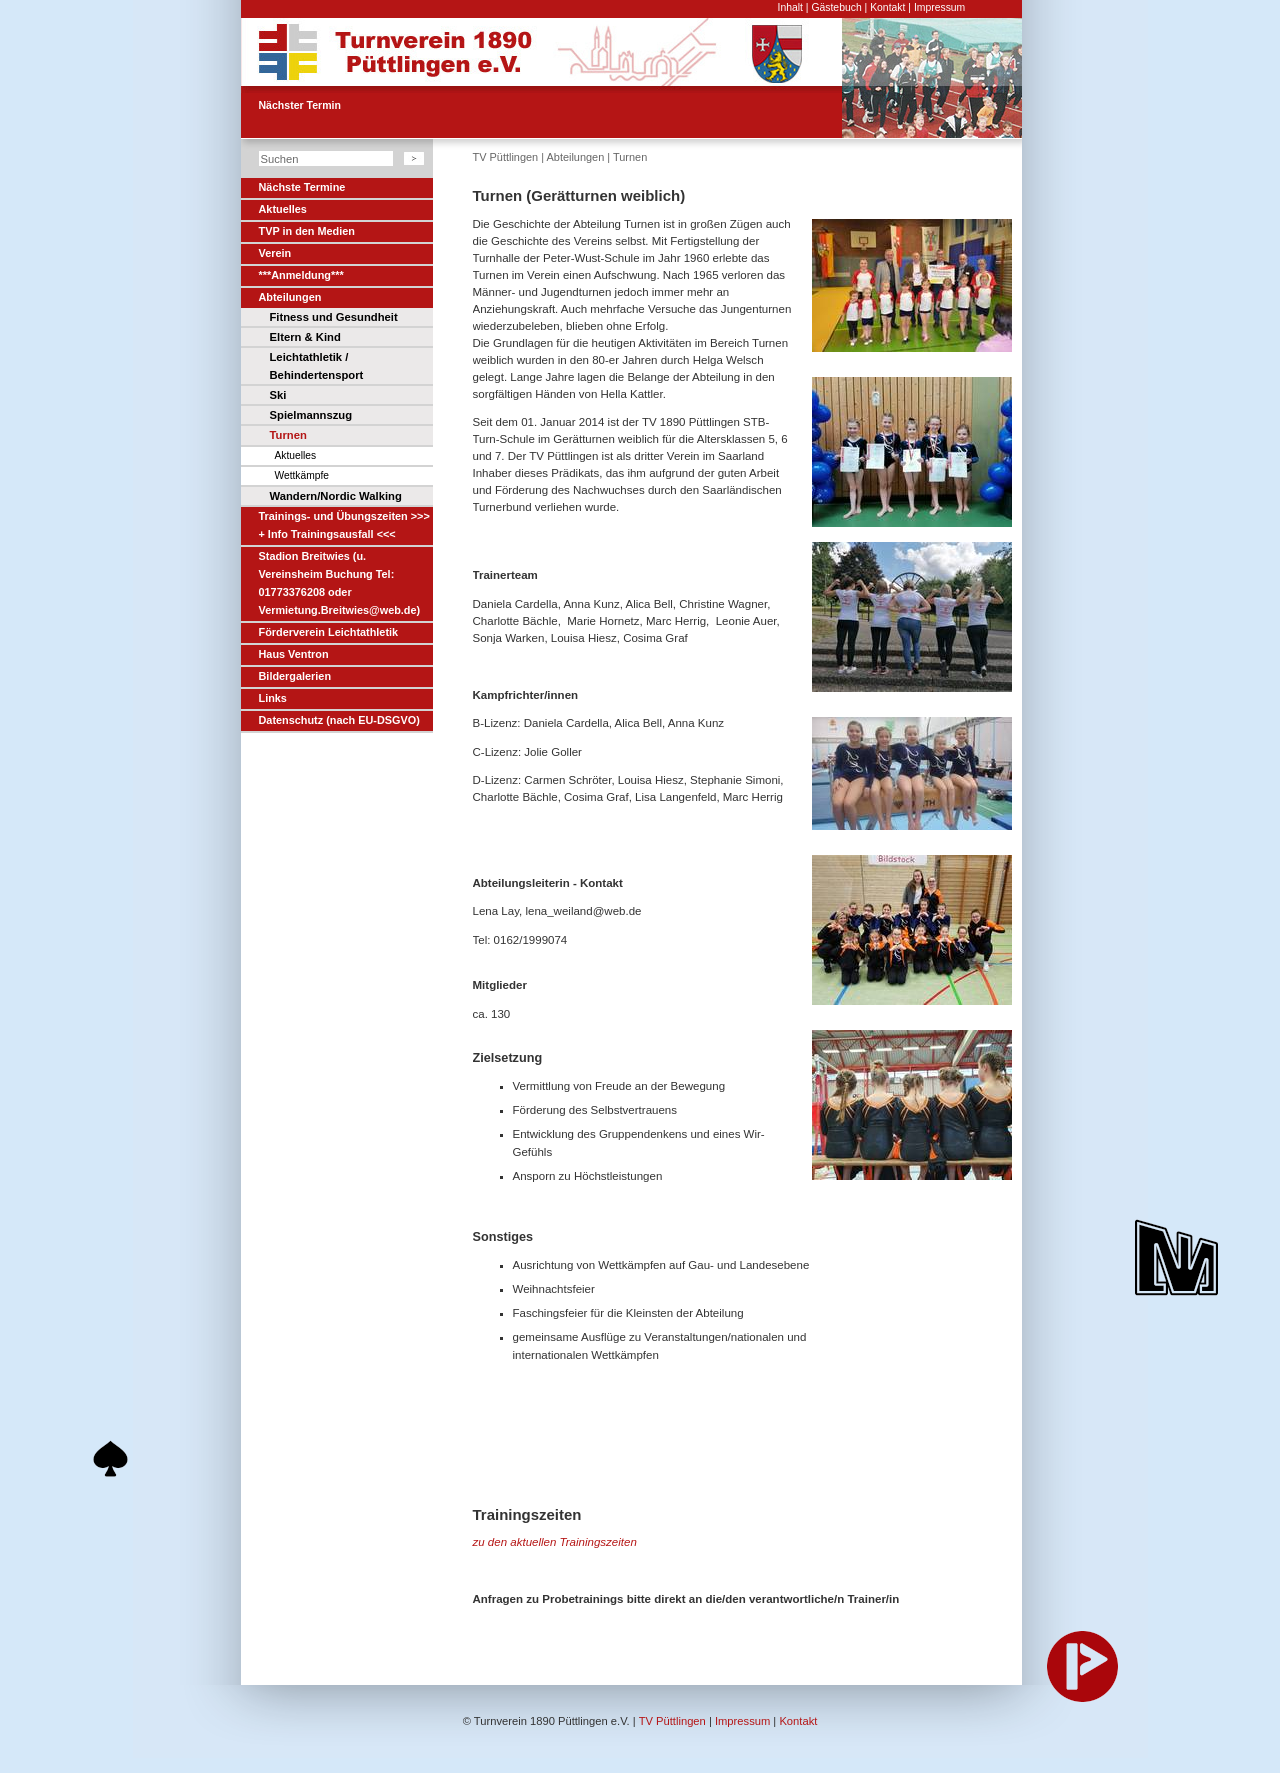 The height and width of the screenshot is (1773, 1280). What do you see at coordinates (1176, 1257) in the screenshot?
I see `visit the AlliedModders community website` at bounding box center [1176, 1257].